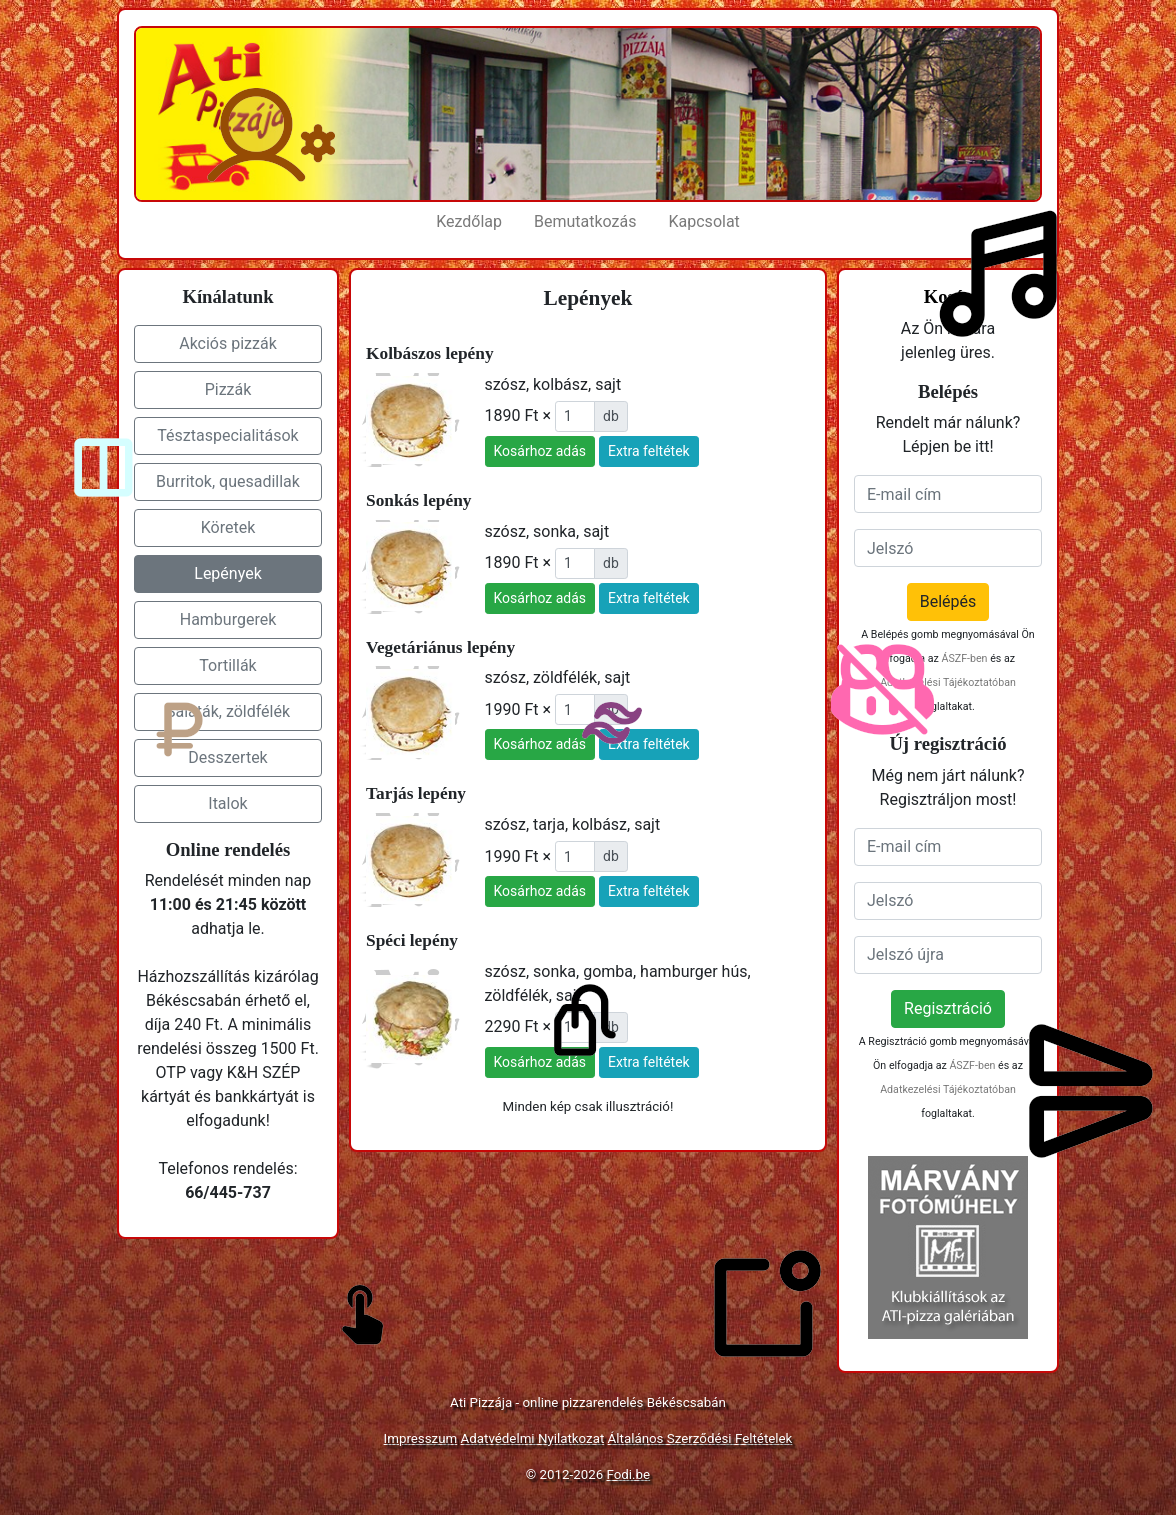  What do you see at coordinates (181, 729) in the screenshot?
I see `indicates russian ruble currency` at bounding box center [181, 729].